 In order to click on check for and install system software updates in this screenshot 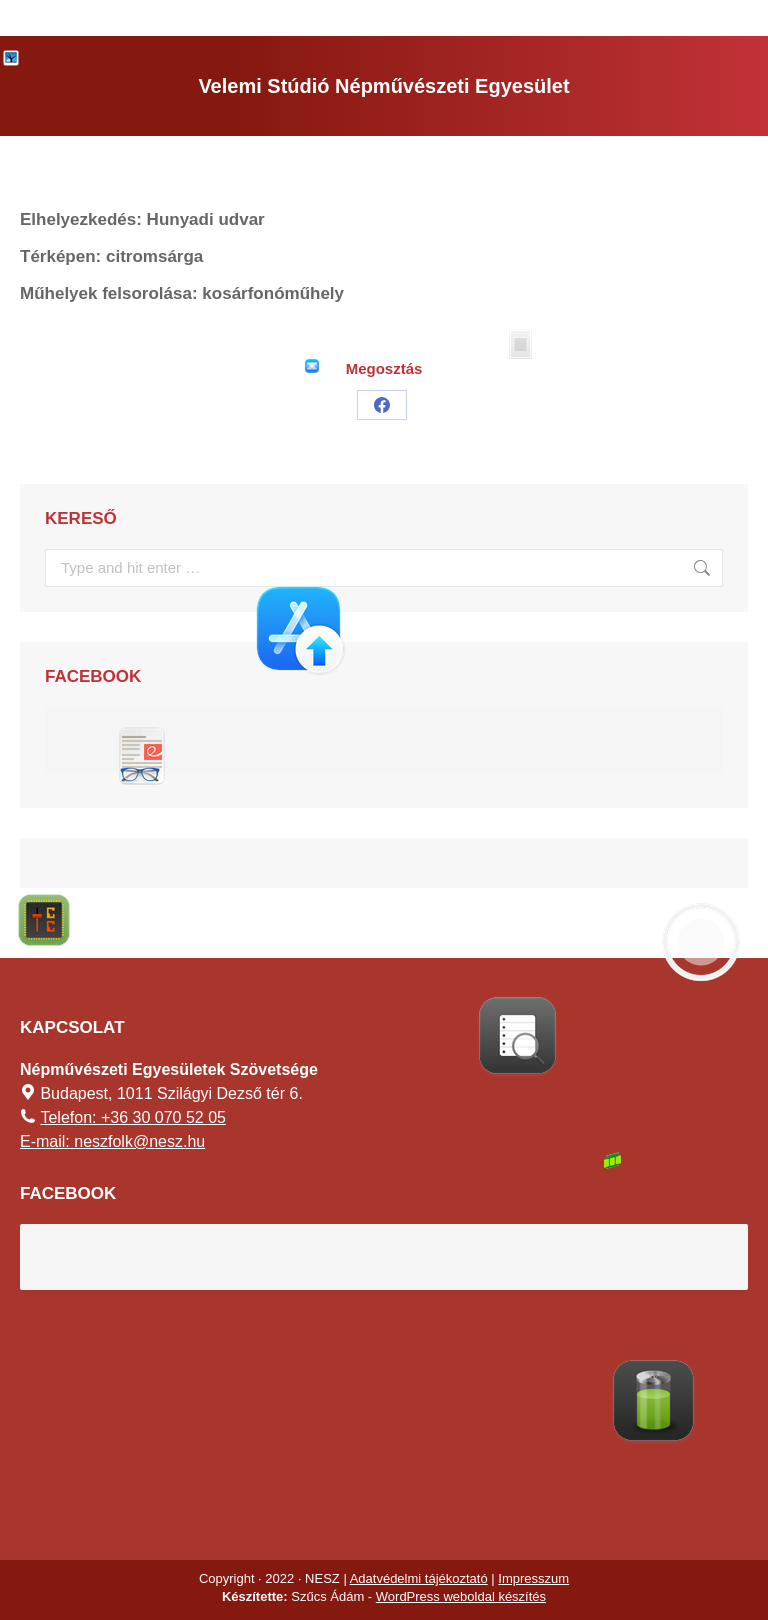, I will do `click(298, 628)`.